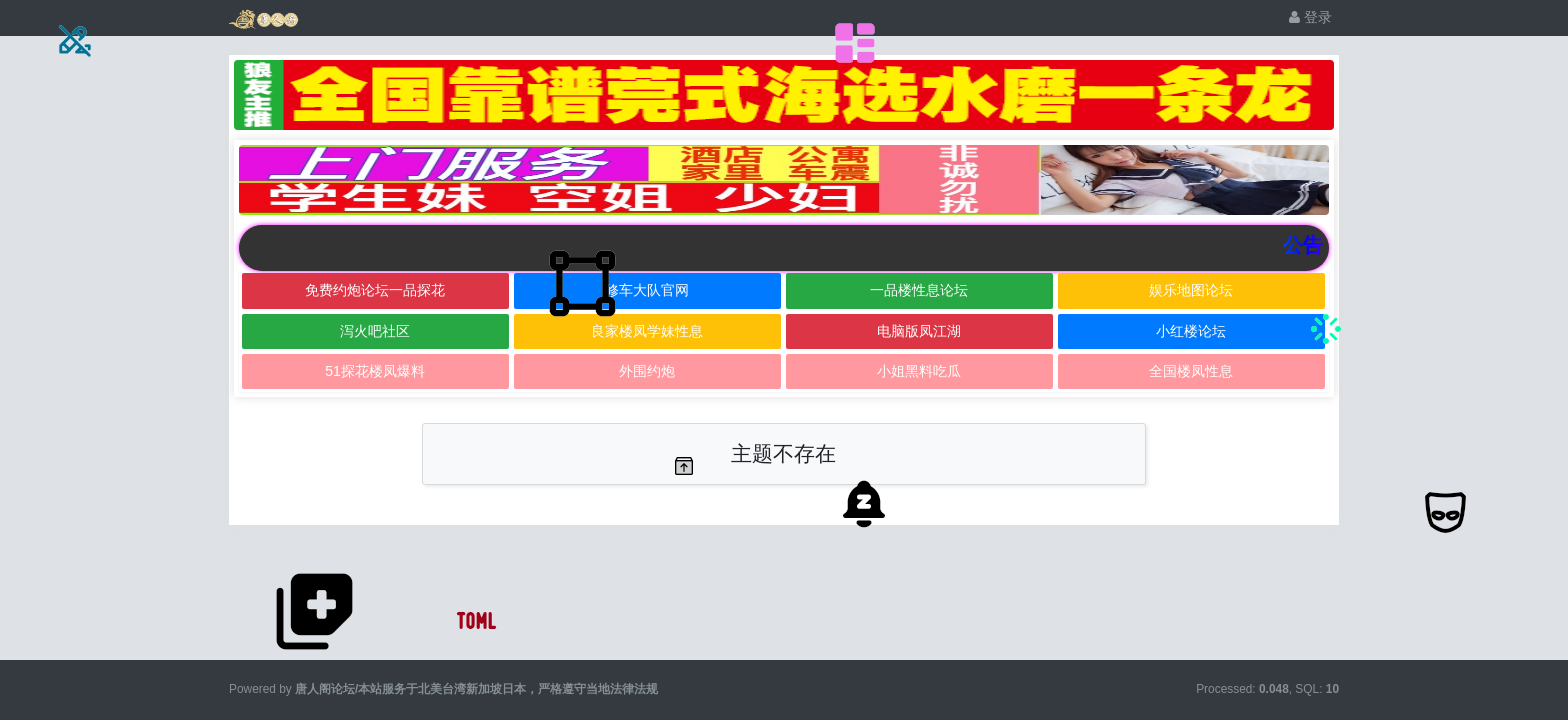 This screenshot has height=720, width=1568. What do you see at coordinates (75, 41) in the screenshot?
I see `disable text highlighting mode` at bounding box center [75, 41].